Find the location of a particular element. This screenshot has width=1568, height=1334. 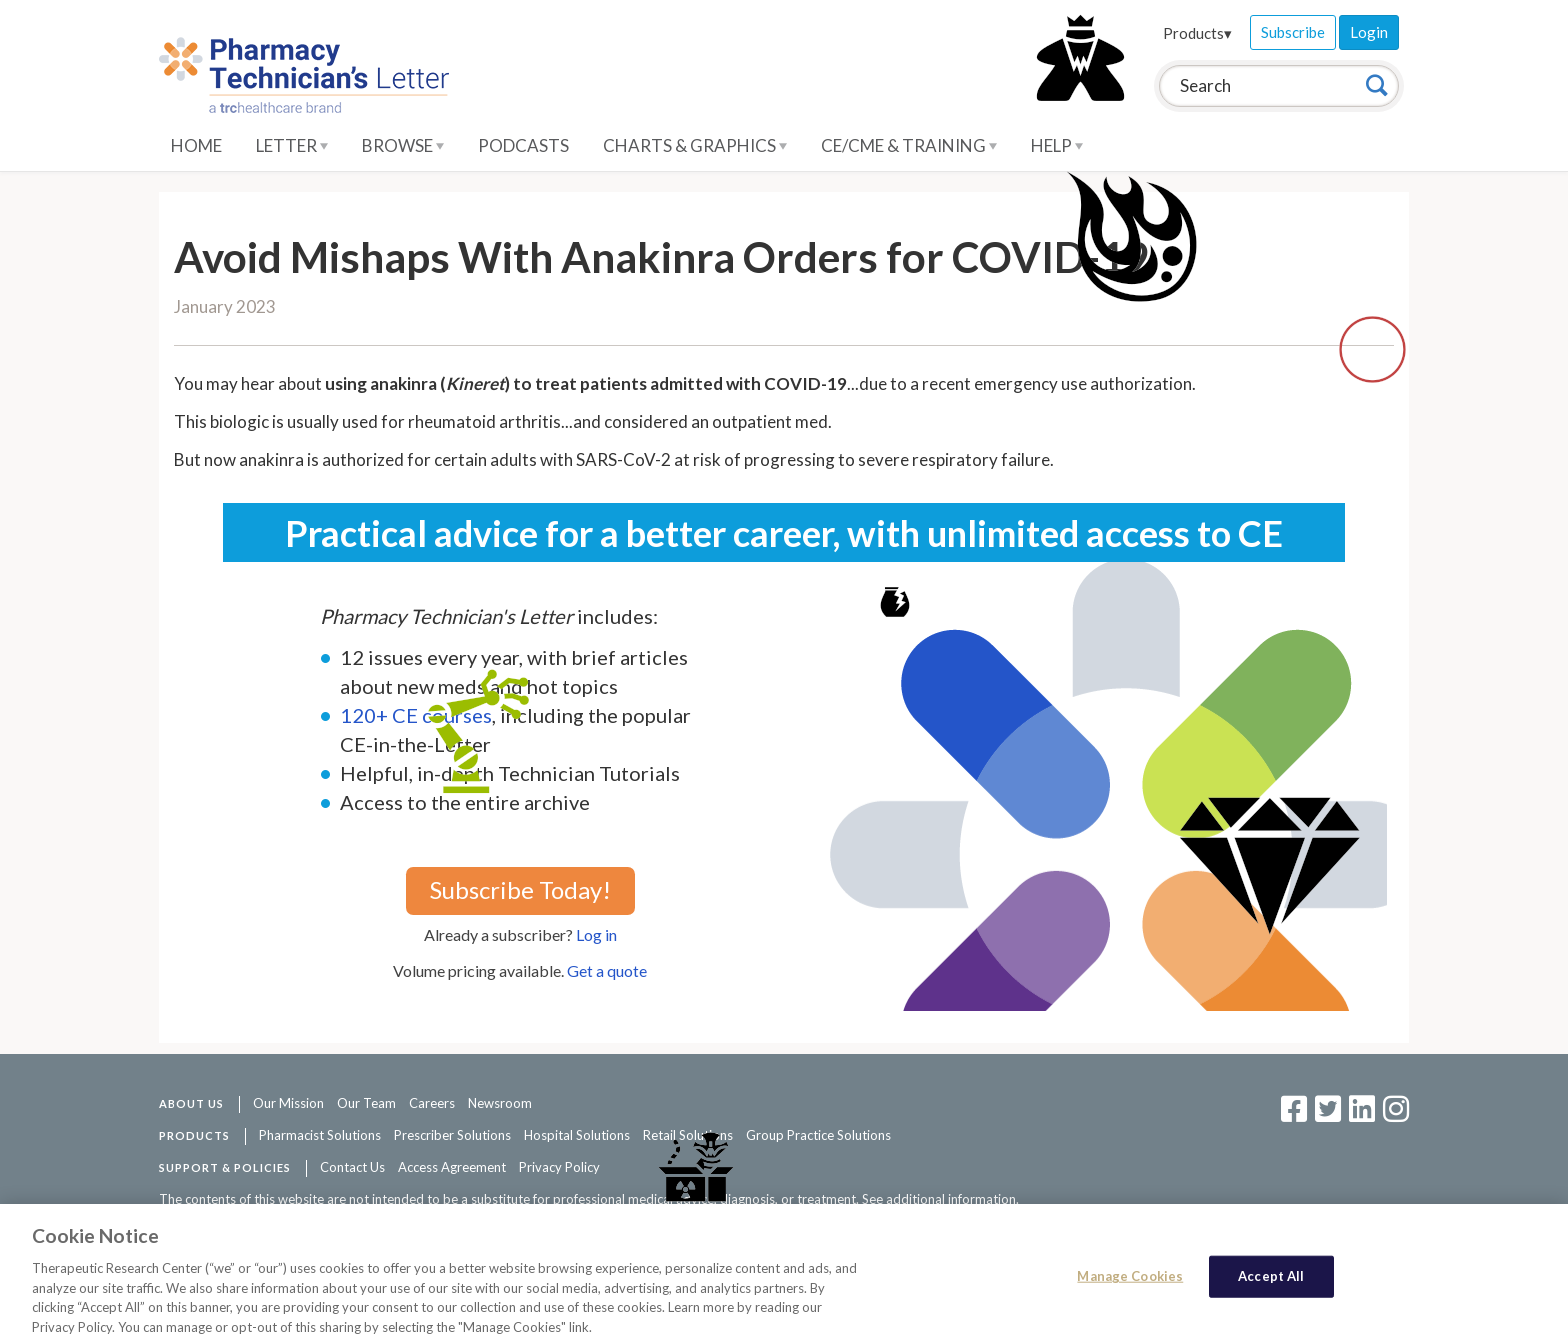

indicates premium or diamond-tier membership status is located at coordinates (1269, 858).